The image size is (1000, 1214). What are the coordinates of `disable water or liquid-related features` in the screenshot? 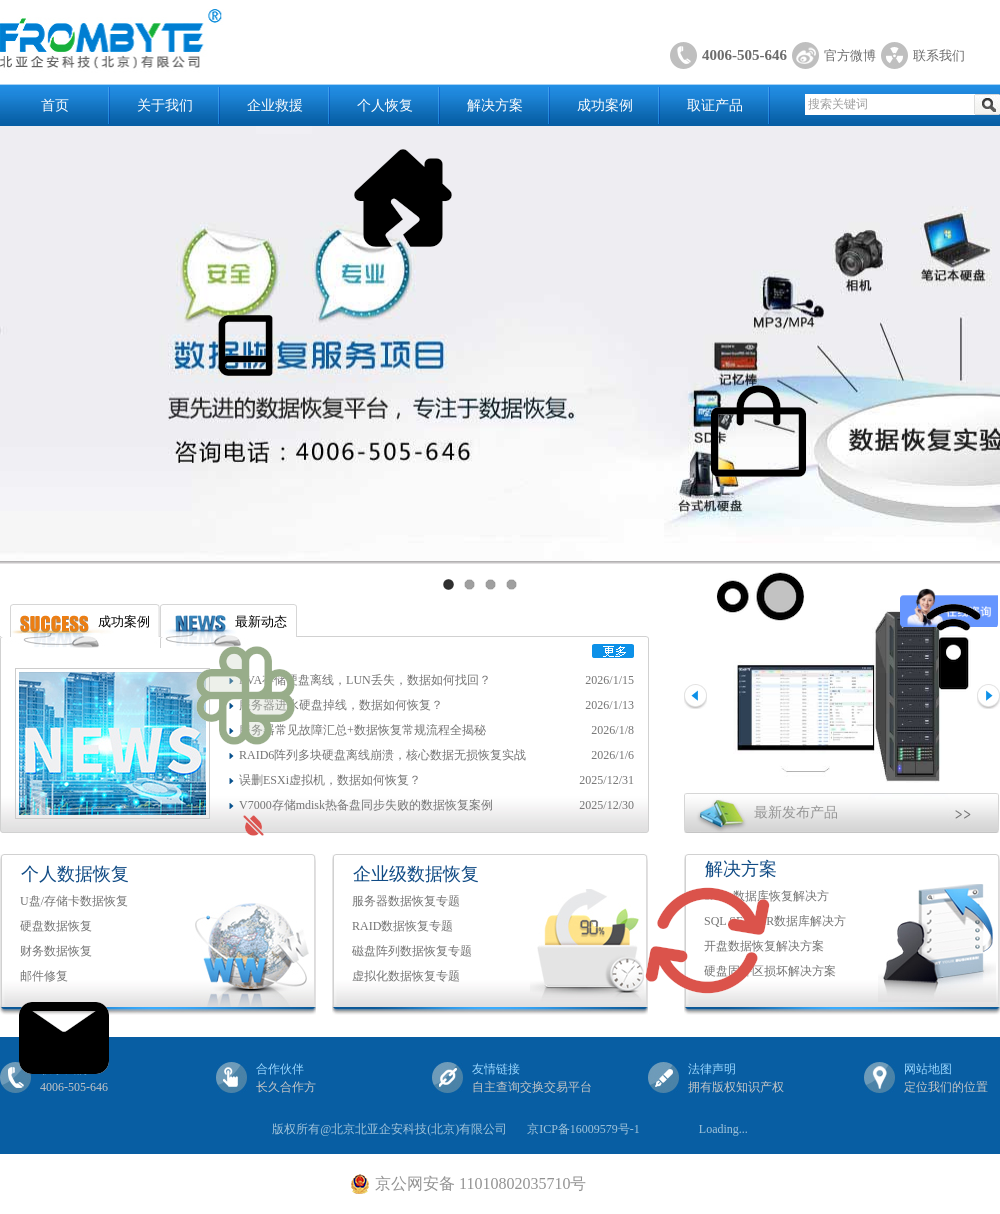 It's located at (253, 825).